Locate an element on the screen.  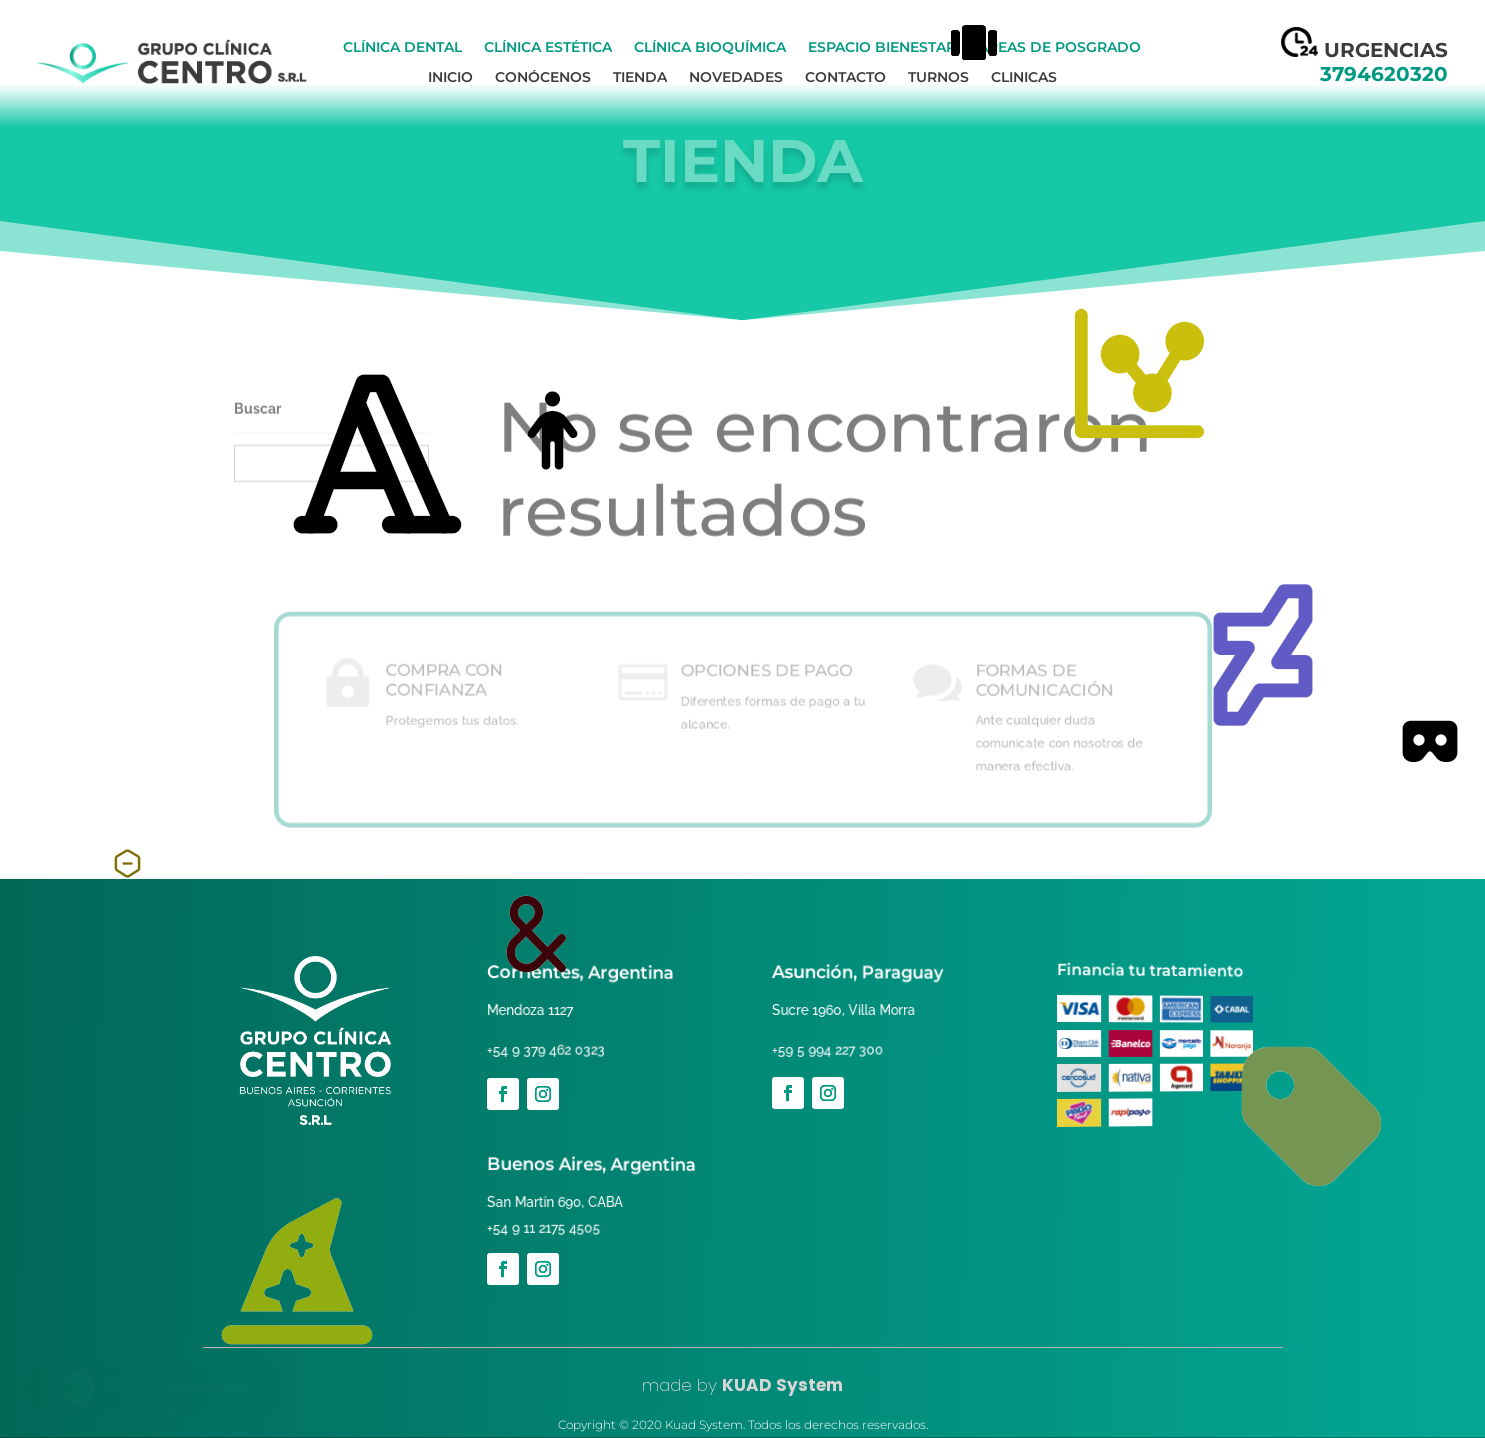
insert ampersand symbol or special character is located at coordinates (532, 934).